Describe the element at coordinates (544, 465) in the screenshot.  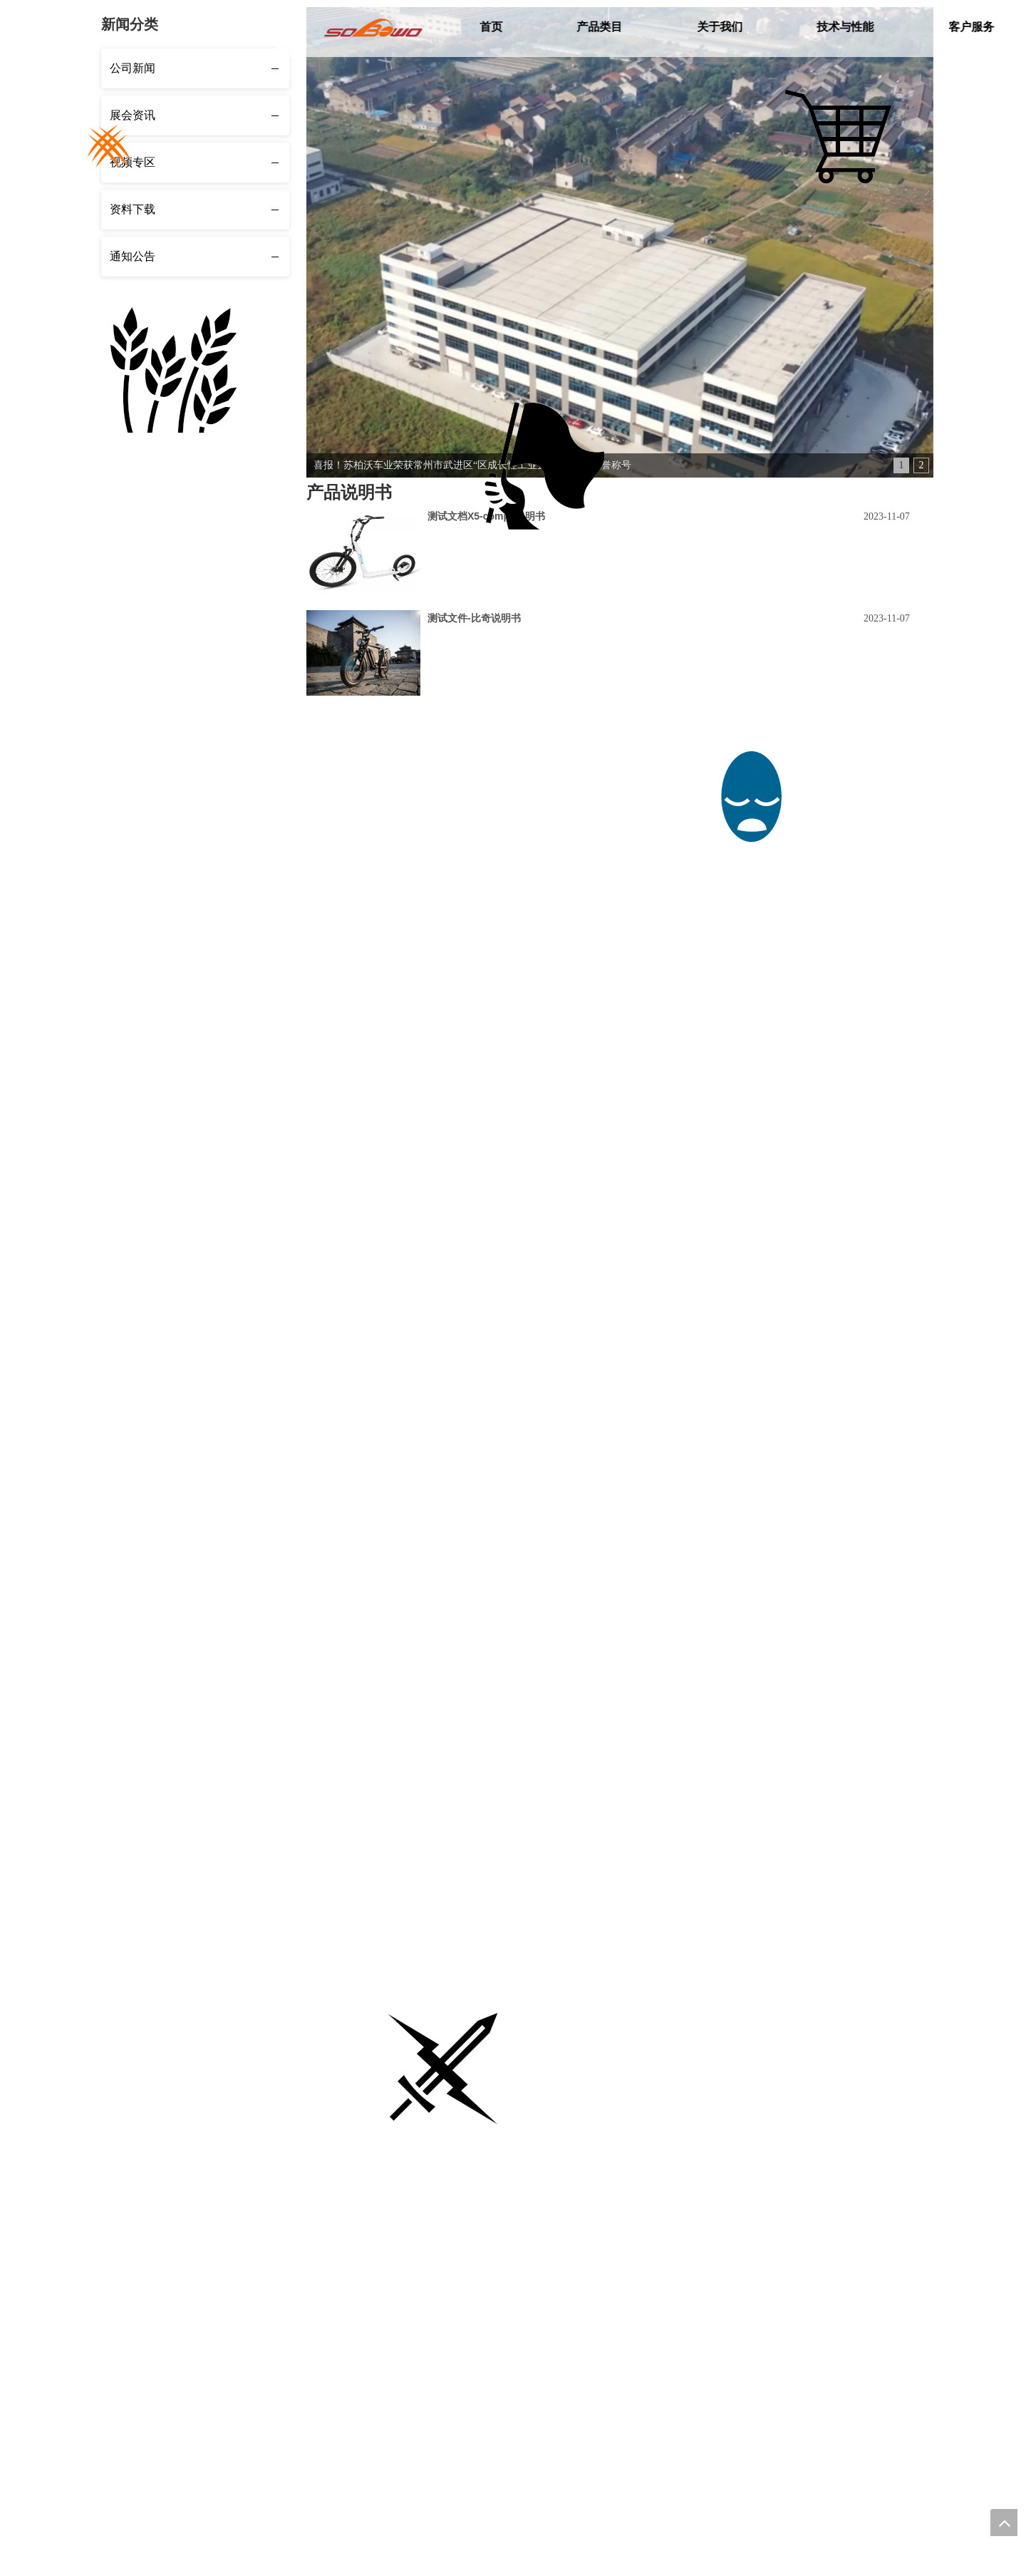
I see `declare a truce or ceasefire in game` at that location.